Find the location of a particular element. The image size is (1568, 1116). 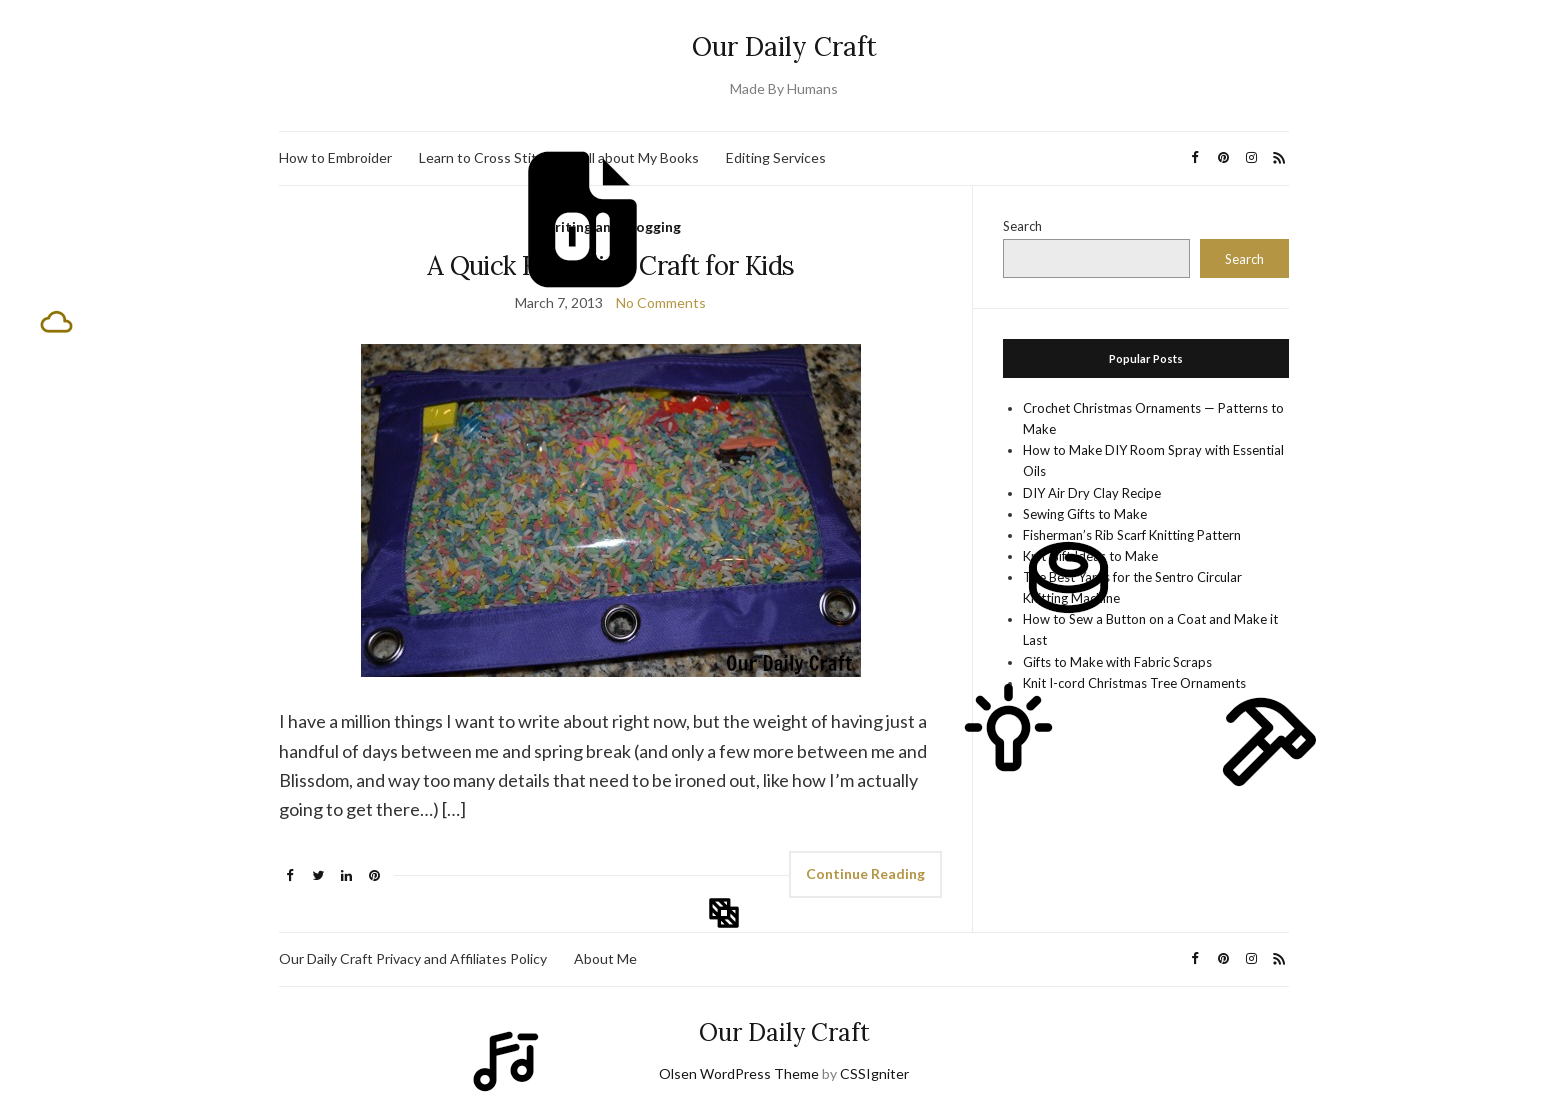

exclude or subtract overlapping areas is located at coordinates (724, 913).